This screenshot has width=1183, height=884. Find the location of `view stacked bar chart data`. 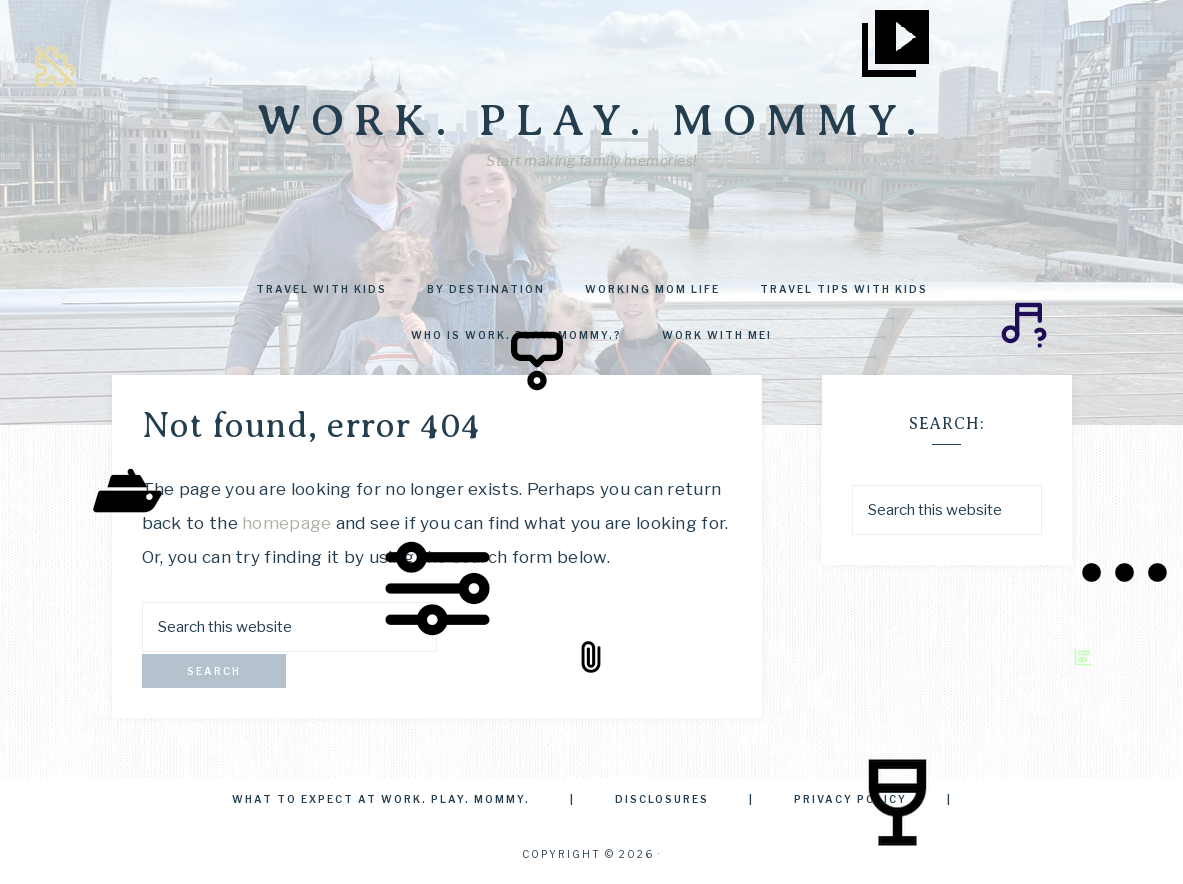

view stacked bar chart data is located at coordinates (1083, 657).